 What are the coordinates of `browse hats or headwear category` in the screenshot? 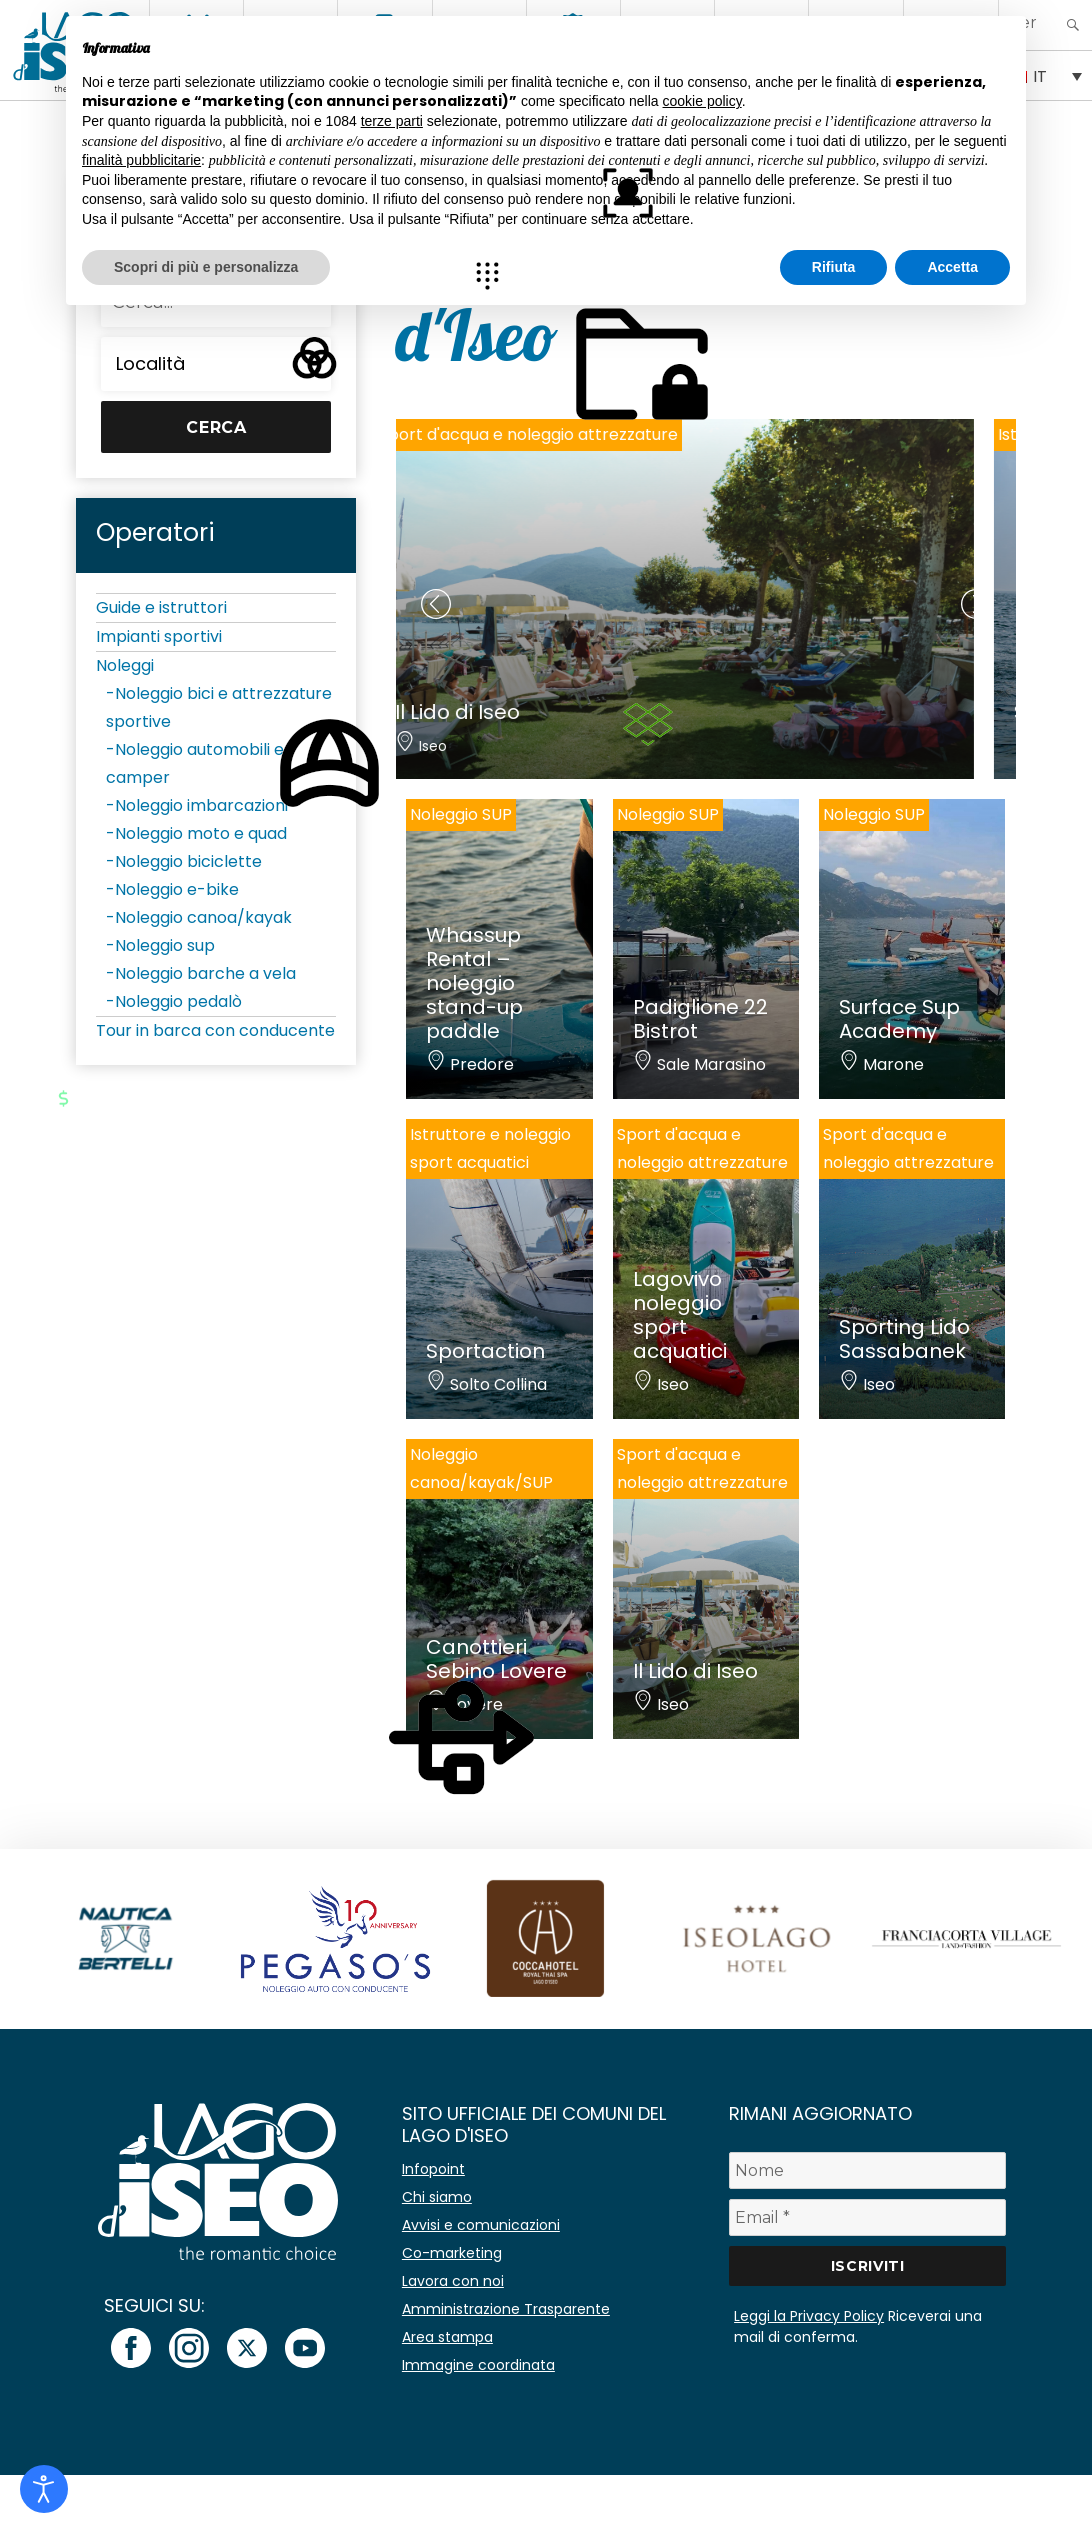 It's located at (329, 768).